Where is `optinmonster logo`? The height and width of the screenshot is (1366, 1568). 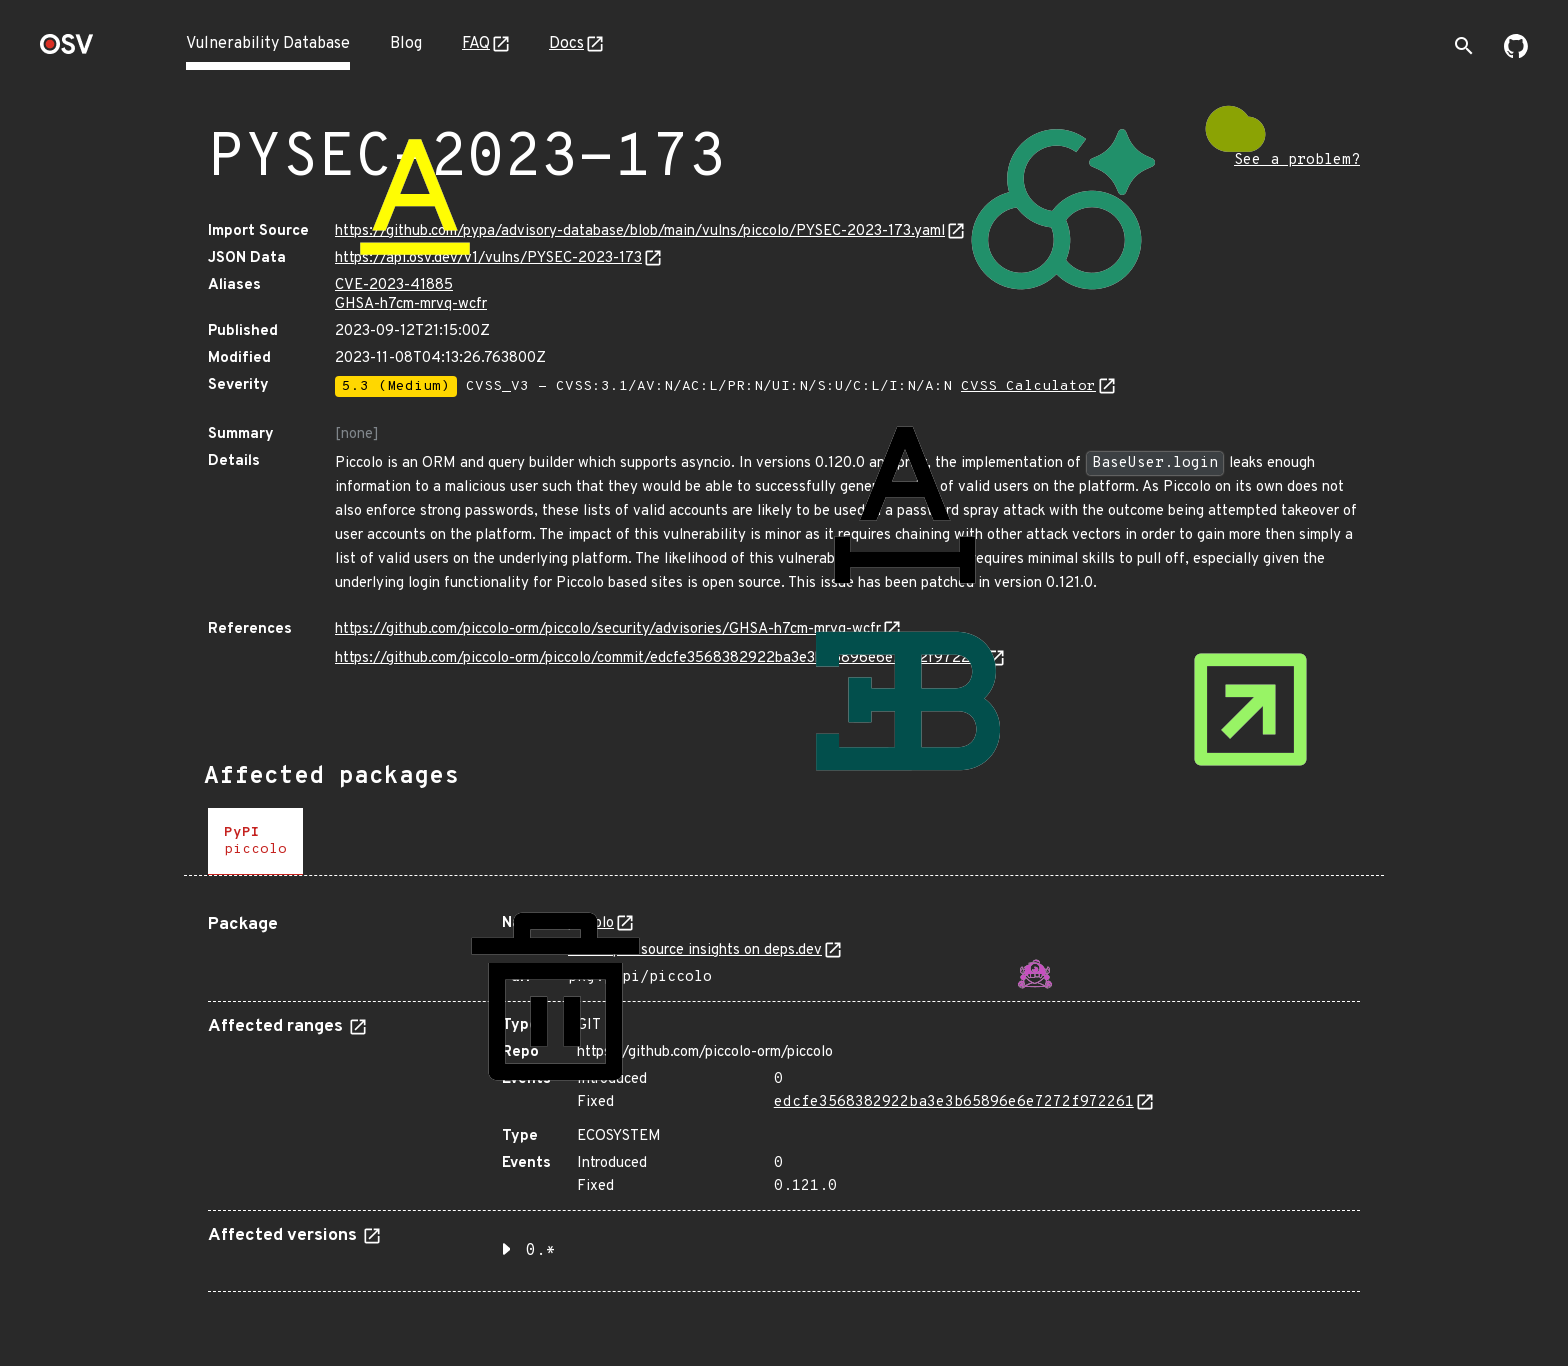
optinmonster logo is located at coordinates (1035, 974).